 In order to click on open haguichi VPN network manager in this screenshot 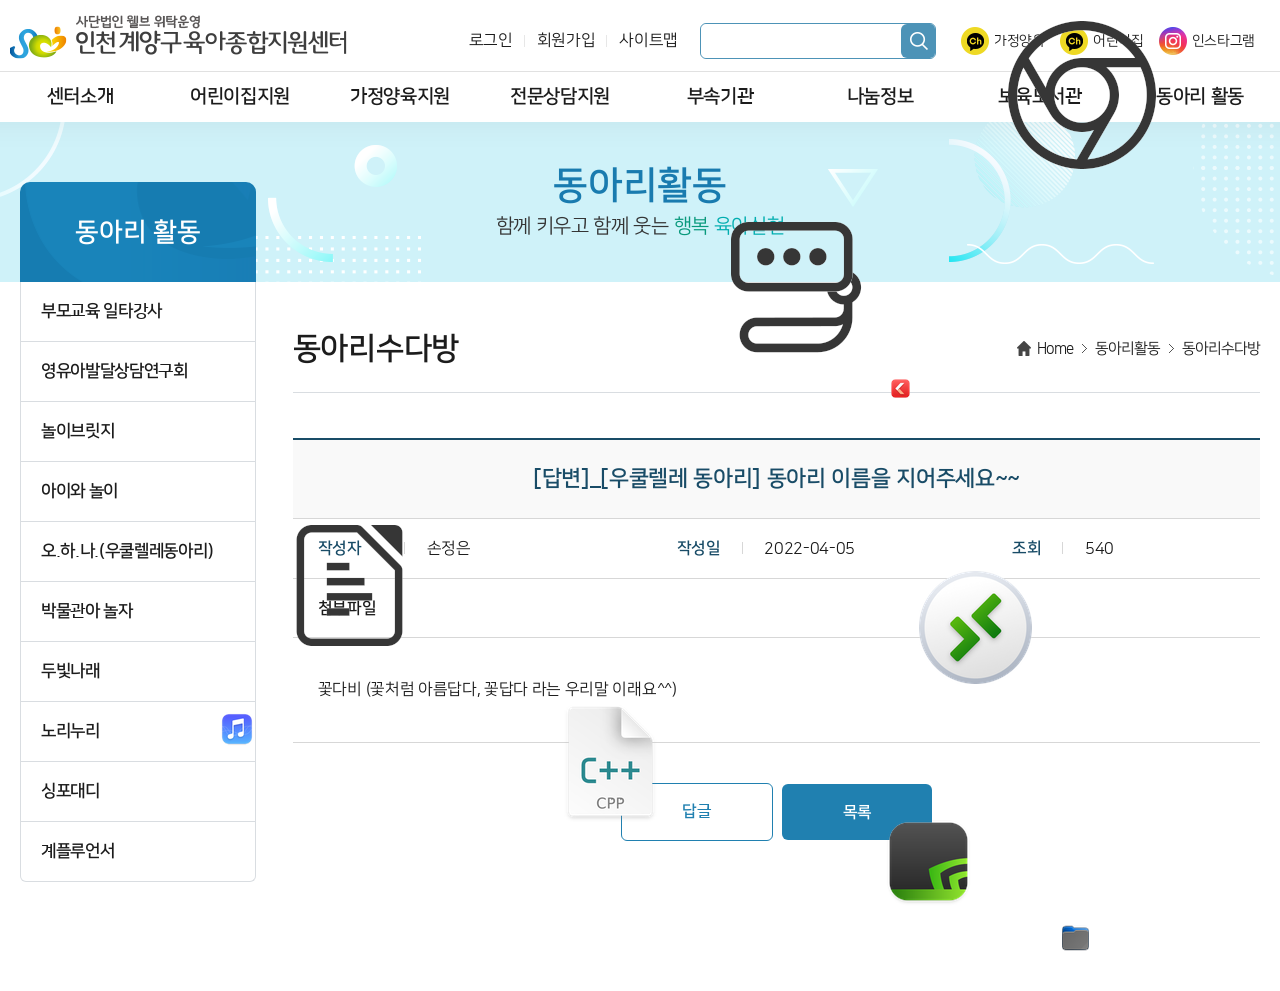, I will do `click(900, 388)`.